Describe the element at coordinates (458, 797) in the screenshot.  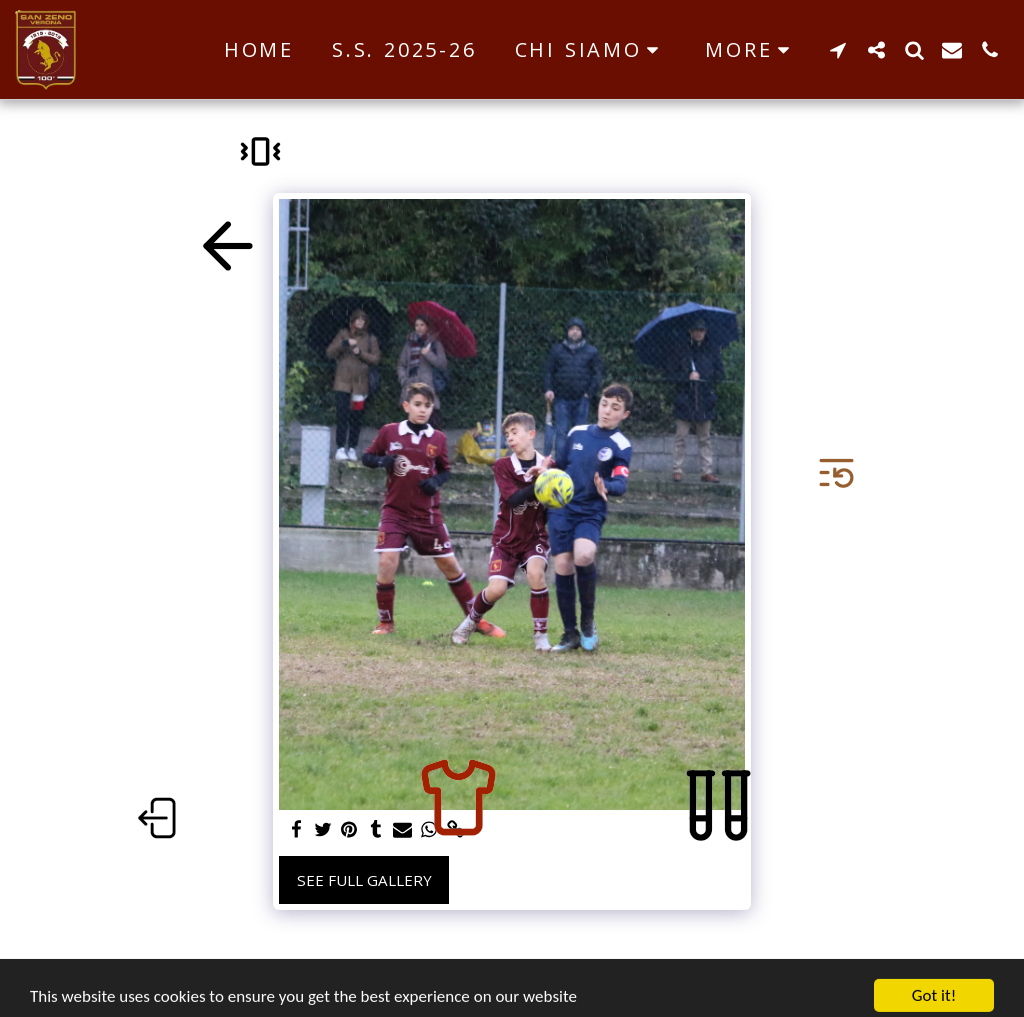
I see `browse clothing or apparel items` at that location.